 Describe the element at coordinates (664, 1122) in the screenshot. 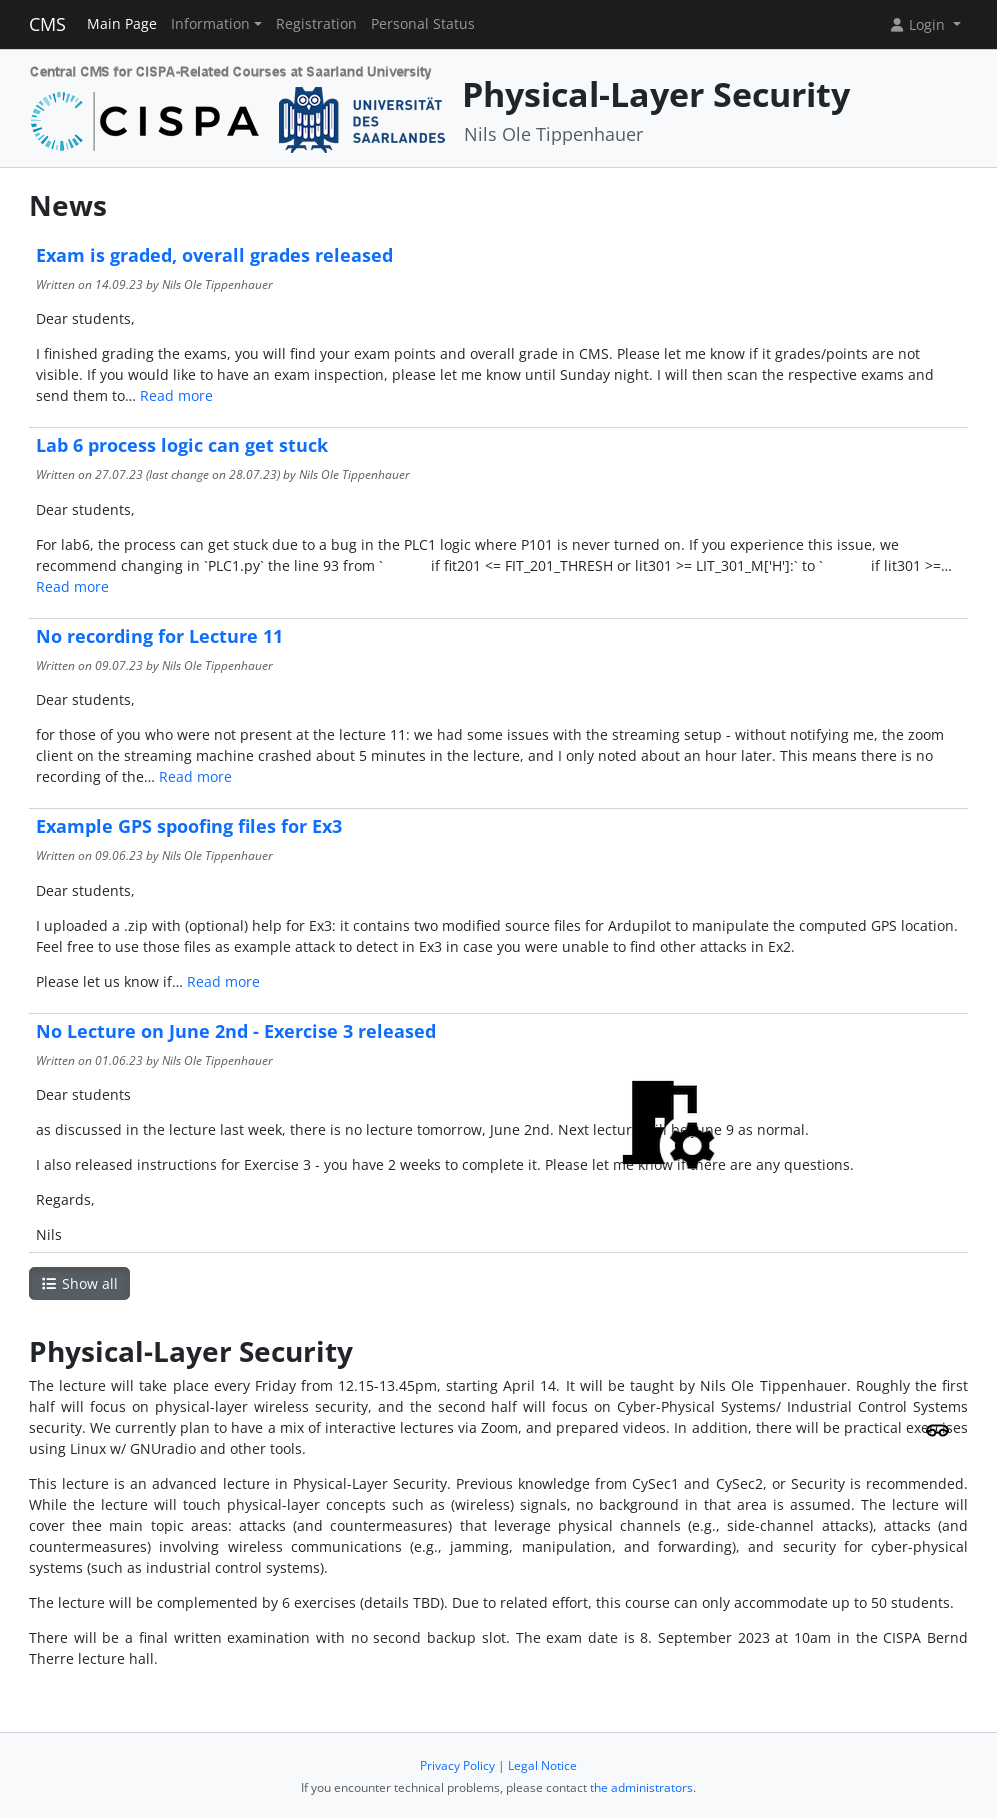

I see `adjust room or space settings` at that location.